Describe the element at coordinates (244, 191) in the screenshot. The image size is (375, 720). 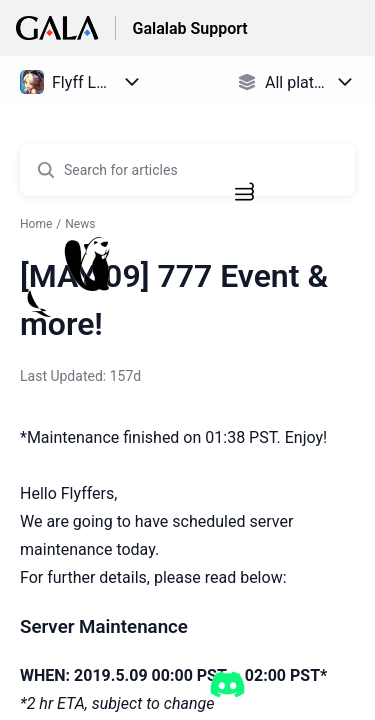
I see `link to Cirrus CI continuous integration service` at that location.